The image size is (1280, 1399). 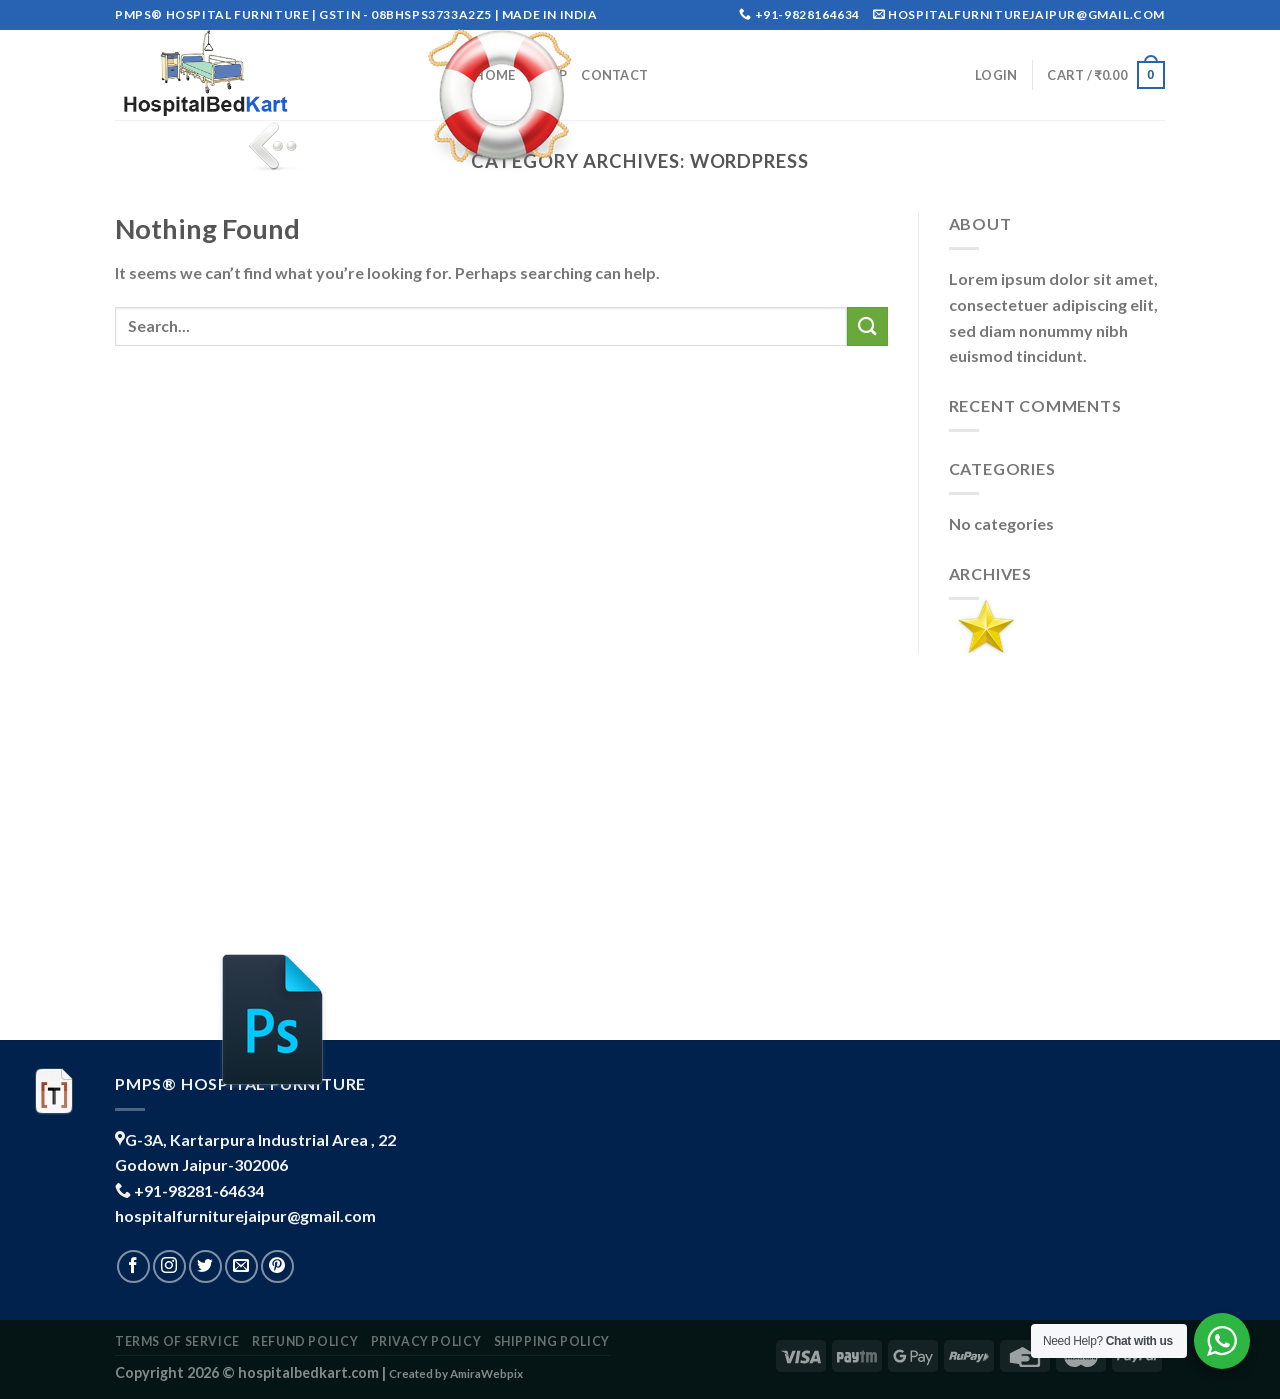 I want to click on a toml configuration file, so click(x=54, y=1091).